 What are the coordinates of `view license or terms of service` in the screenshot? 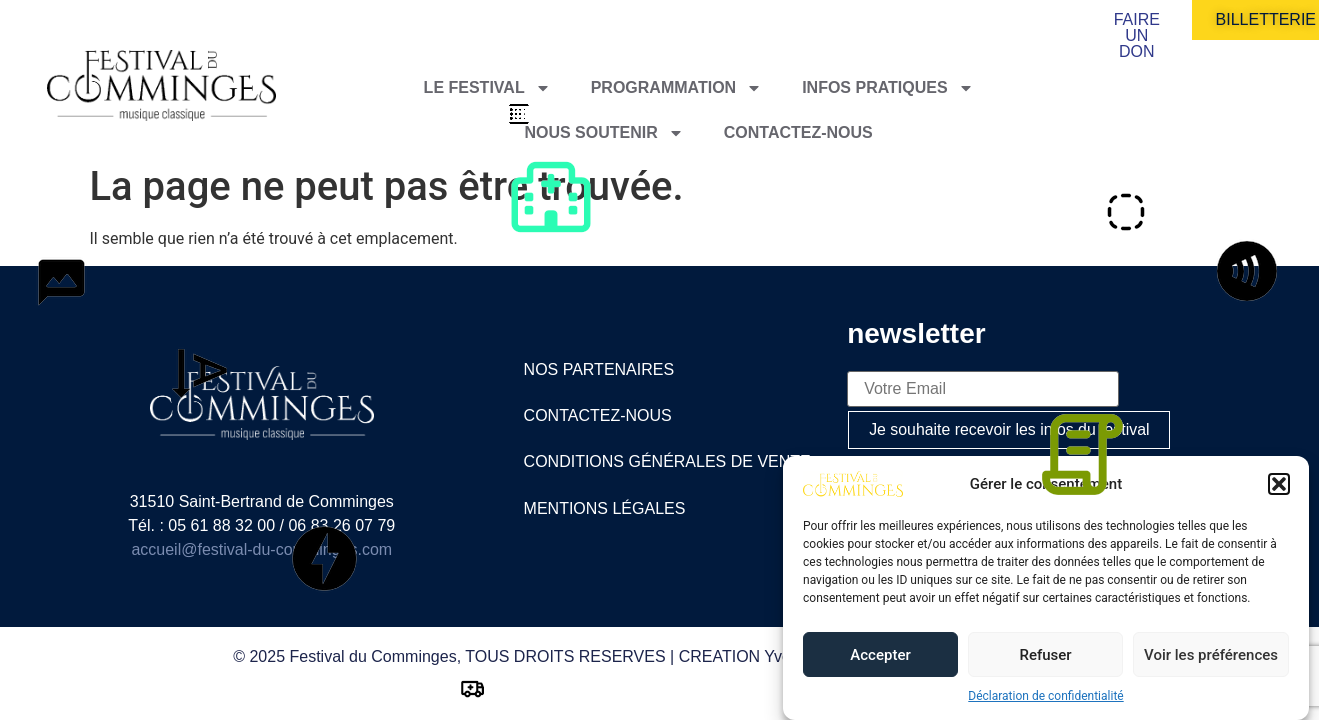 It's located at (1082, 454).